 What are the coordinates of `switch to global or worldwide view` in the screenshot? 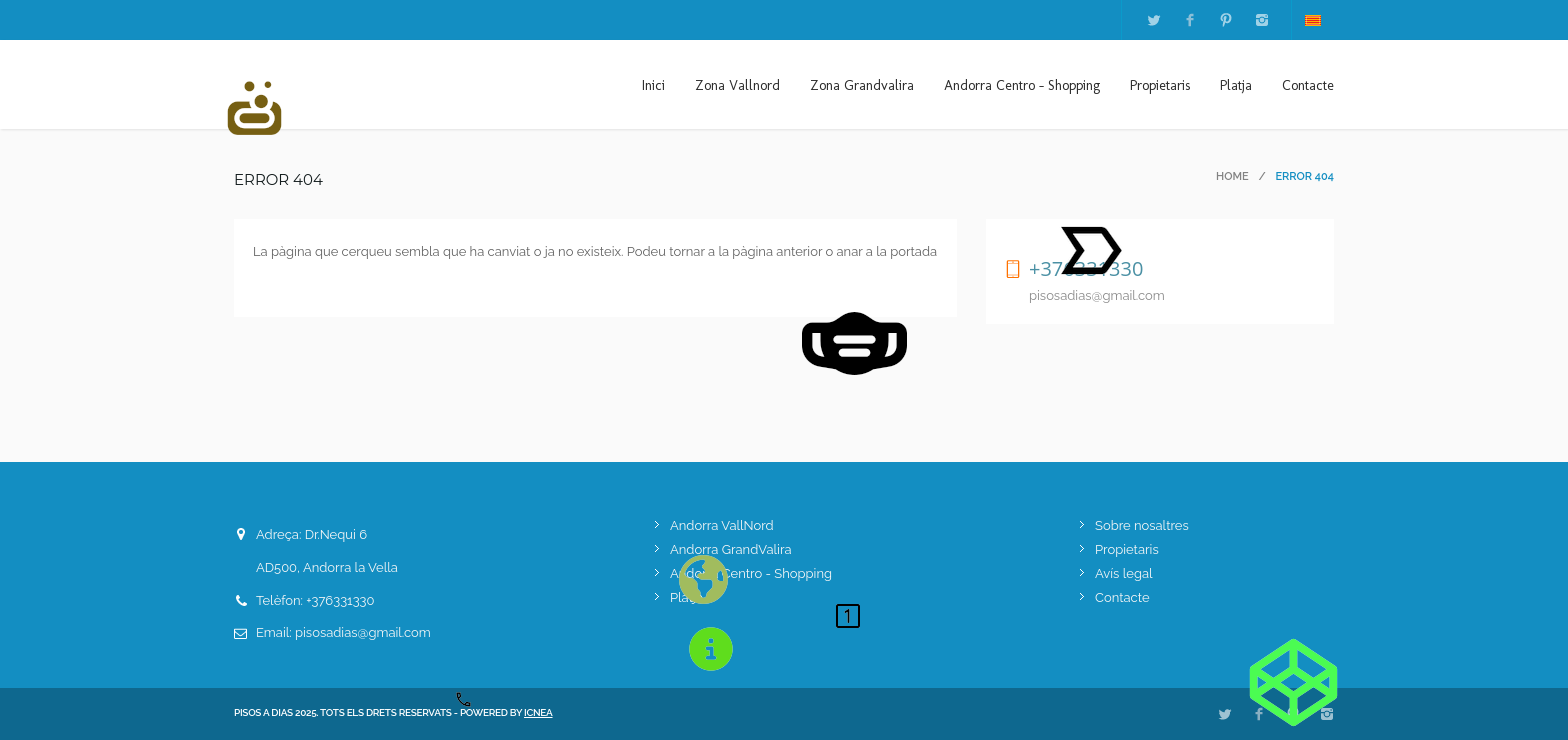 It's located at (703, 579).